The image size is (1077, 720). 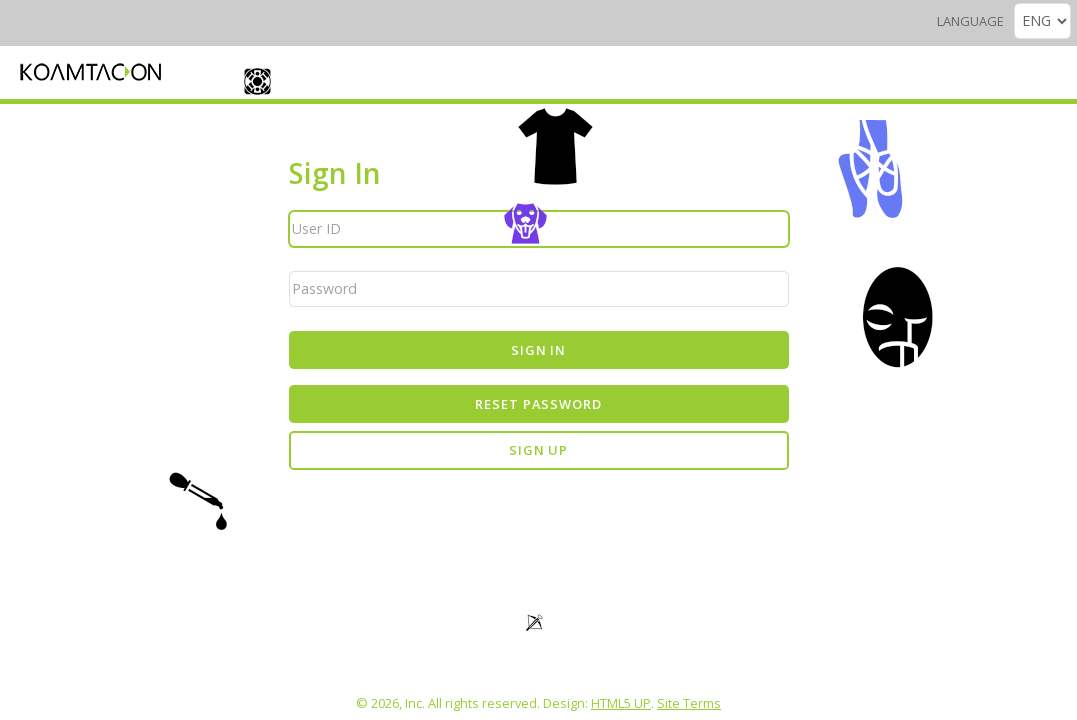 I want to click on select a color from the canvas, so click(x=198, y=501).